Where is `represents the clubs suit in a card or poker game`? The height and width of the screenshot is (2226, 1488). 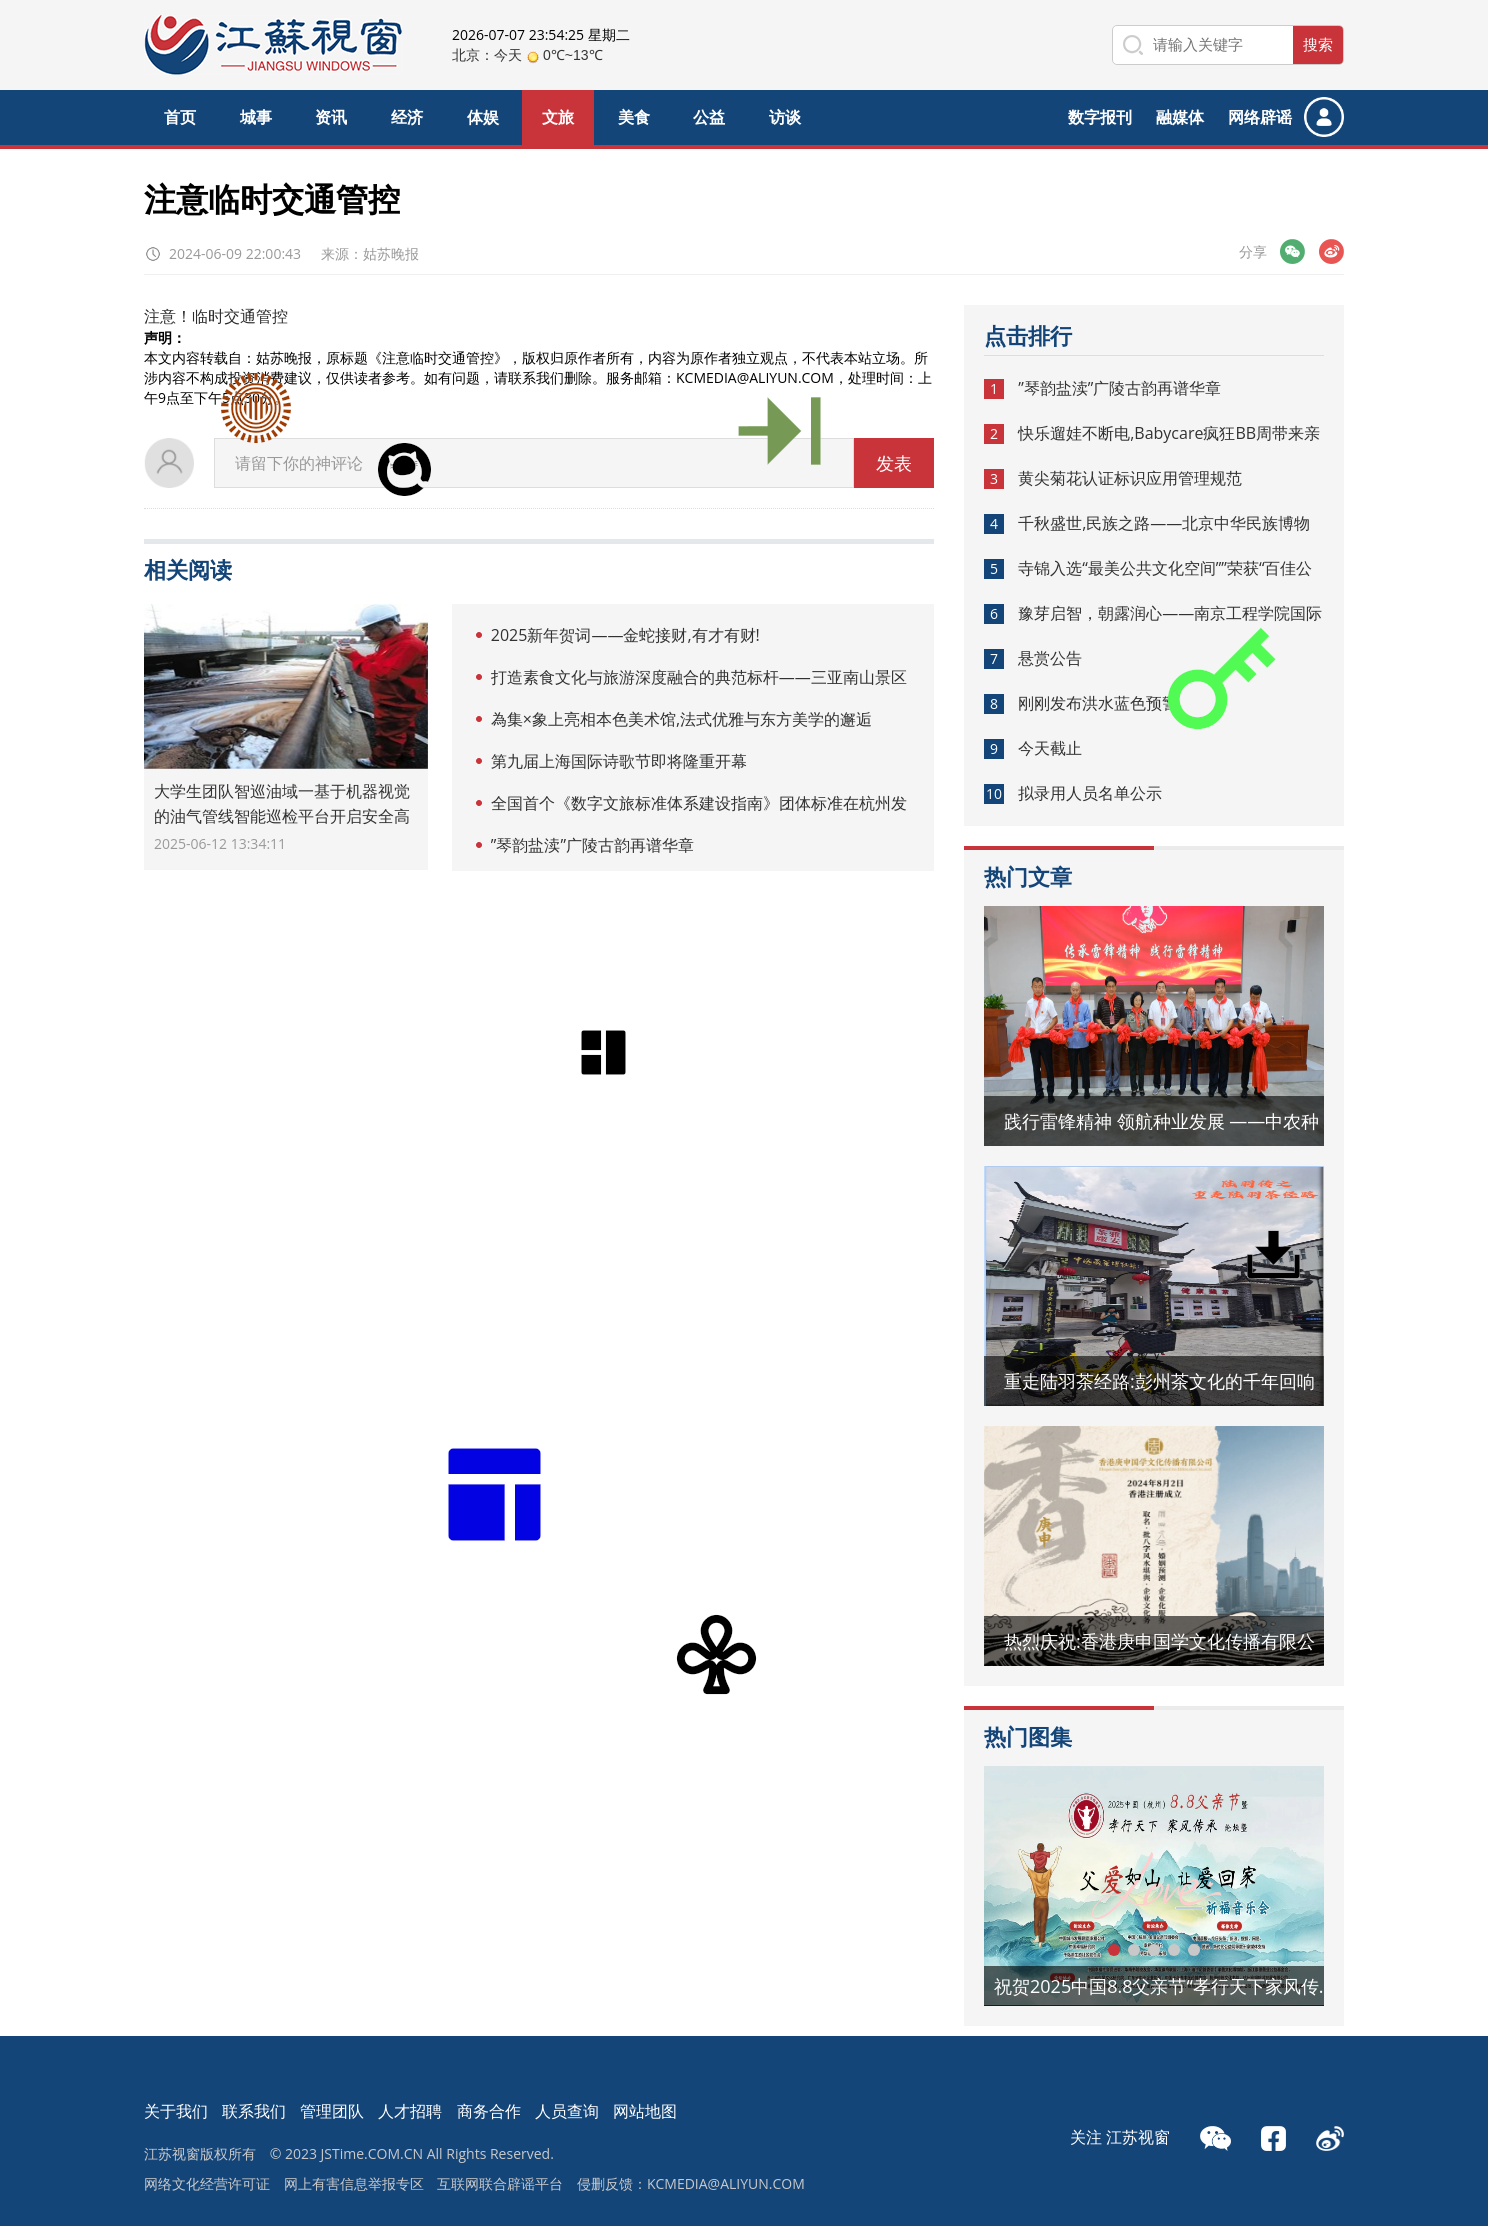 represents the clubs suit in a card or poker game is located at coordinates (716, 1654).